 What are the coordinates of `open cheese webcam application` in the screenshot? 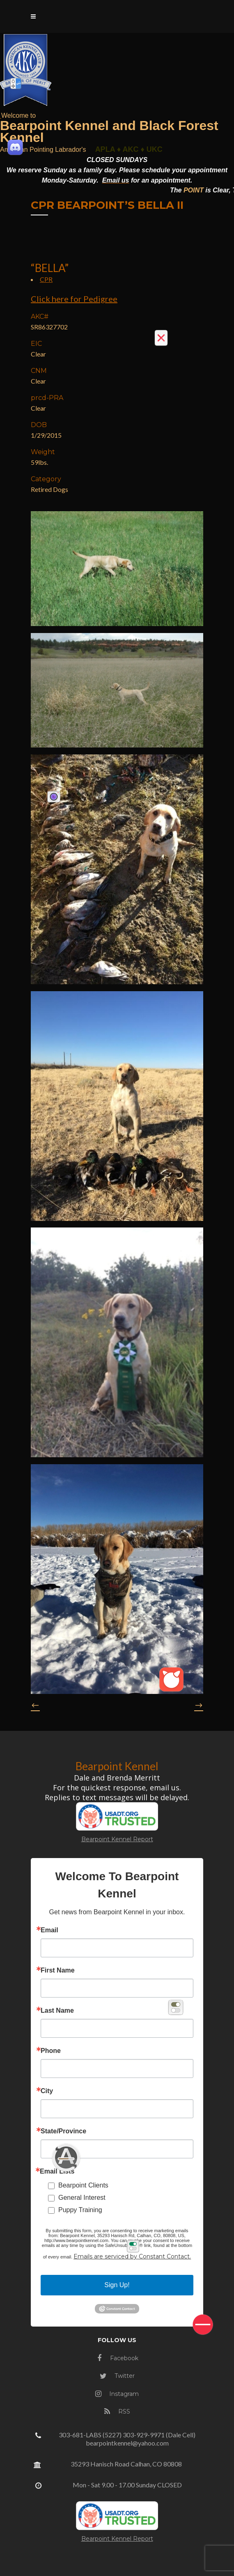 It's located at (54, 797).